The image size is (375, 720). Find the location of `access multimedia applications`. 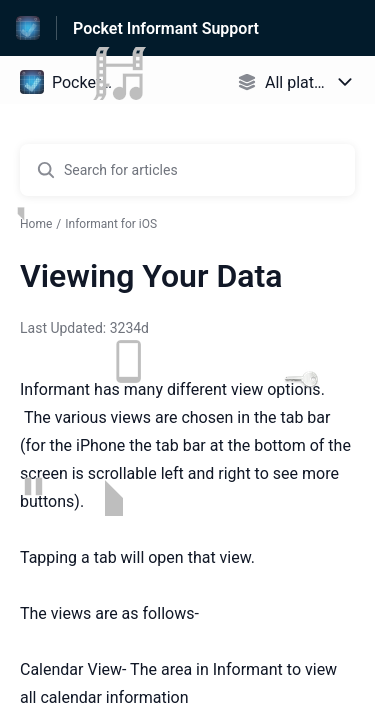

access multimedia applications is located at coordinates (119, 73).